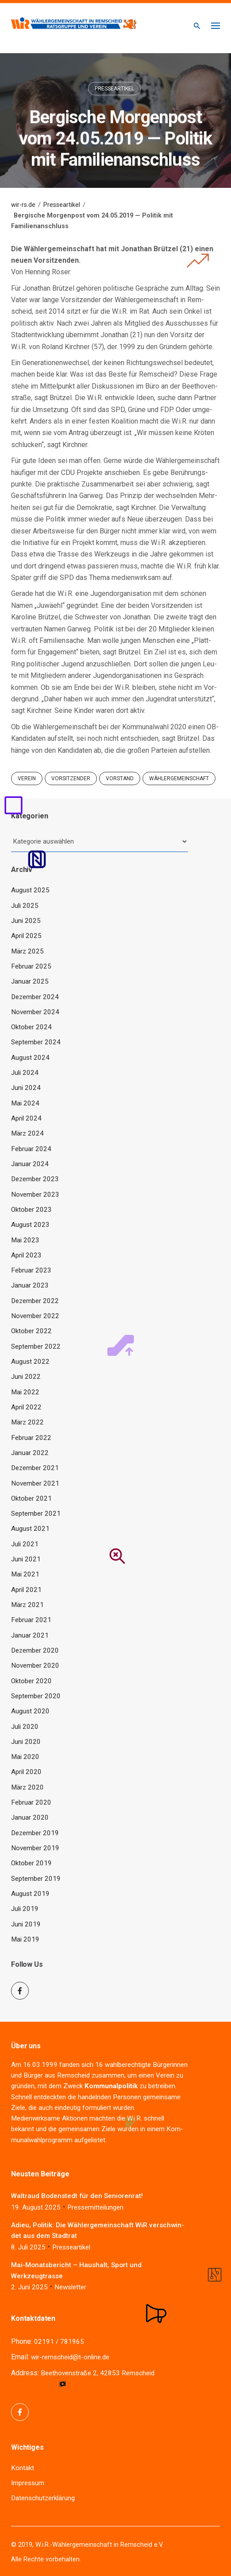  Describe the element at coordinates (198, 261) in the screenshot. I see `indicates positive growth or upward trend` at that location.